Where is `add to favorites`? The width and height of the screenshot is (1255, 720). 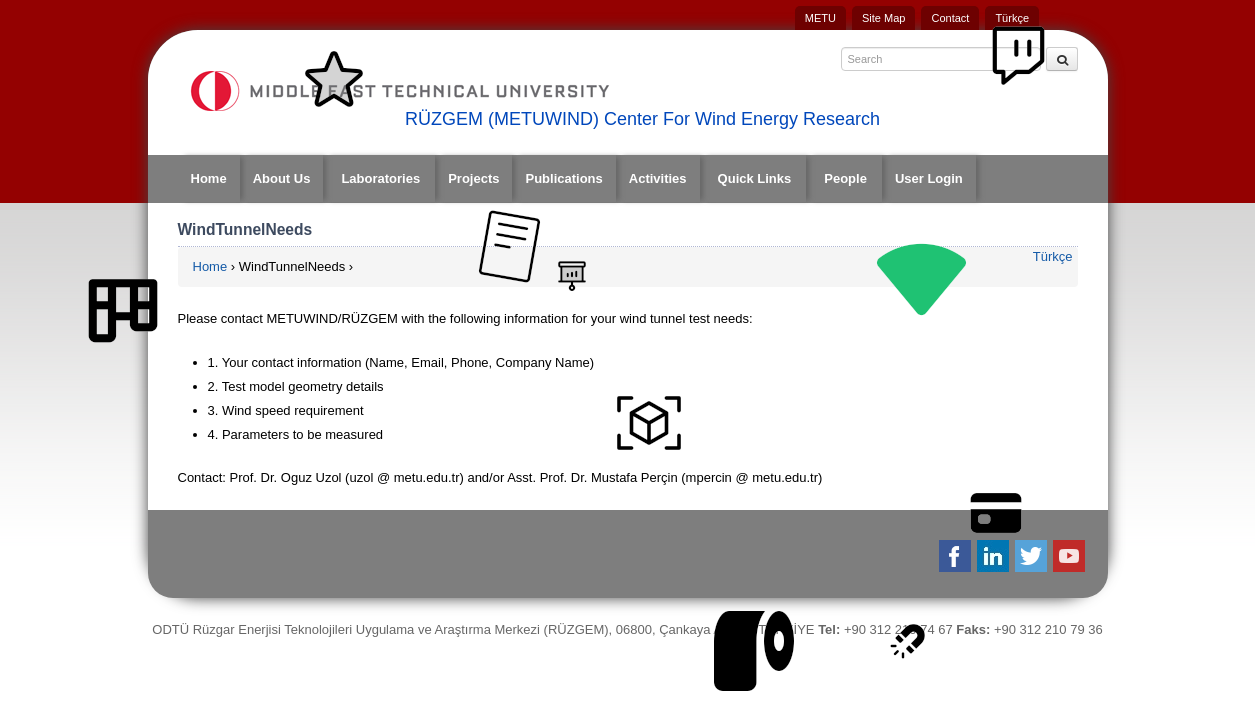 add to favorites is located at coordinates (334, 80).